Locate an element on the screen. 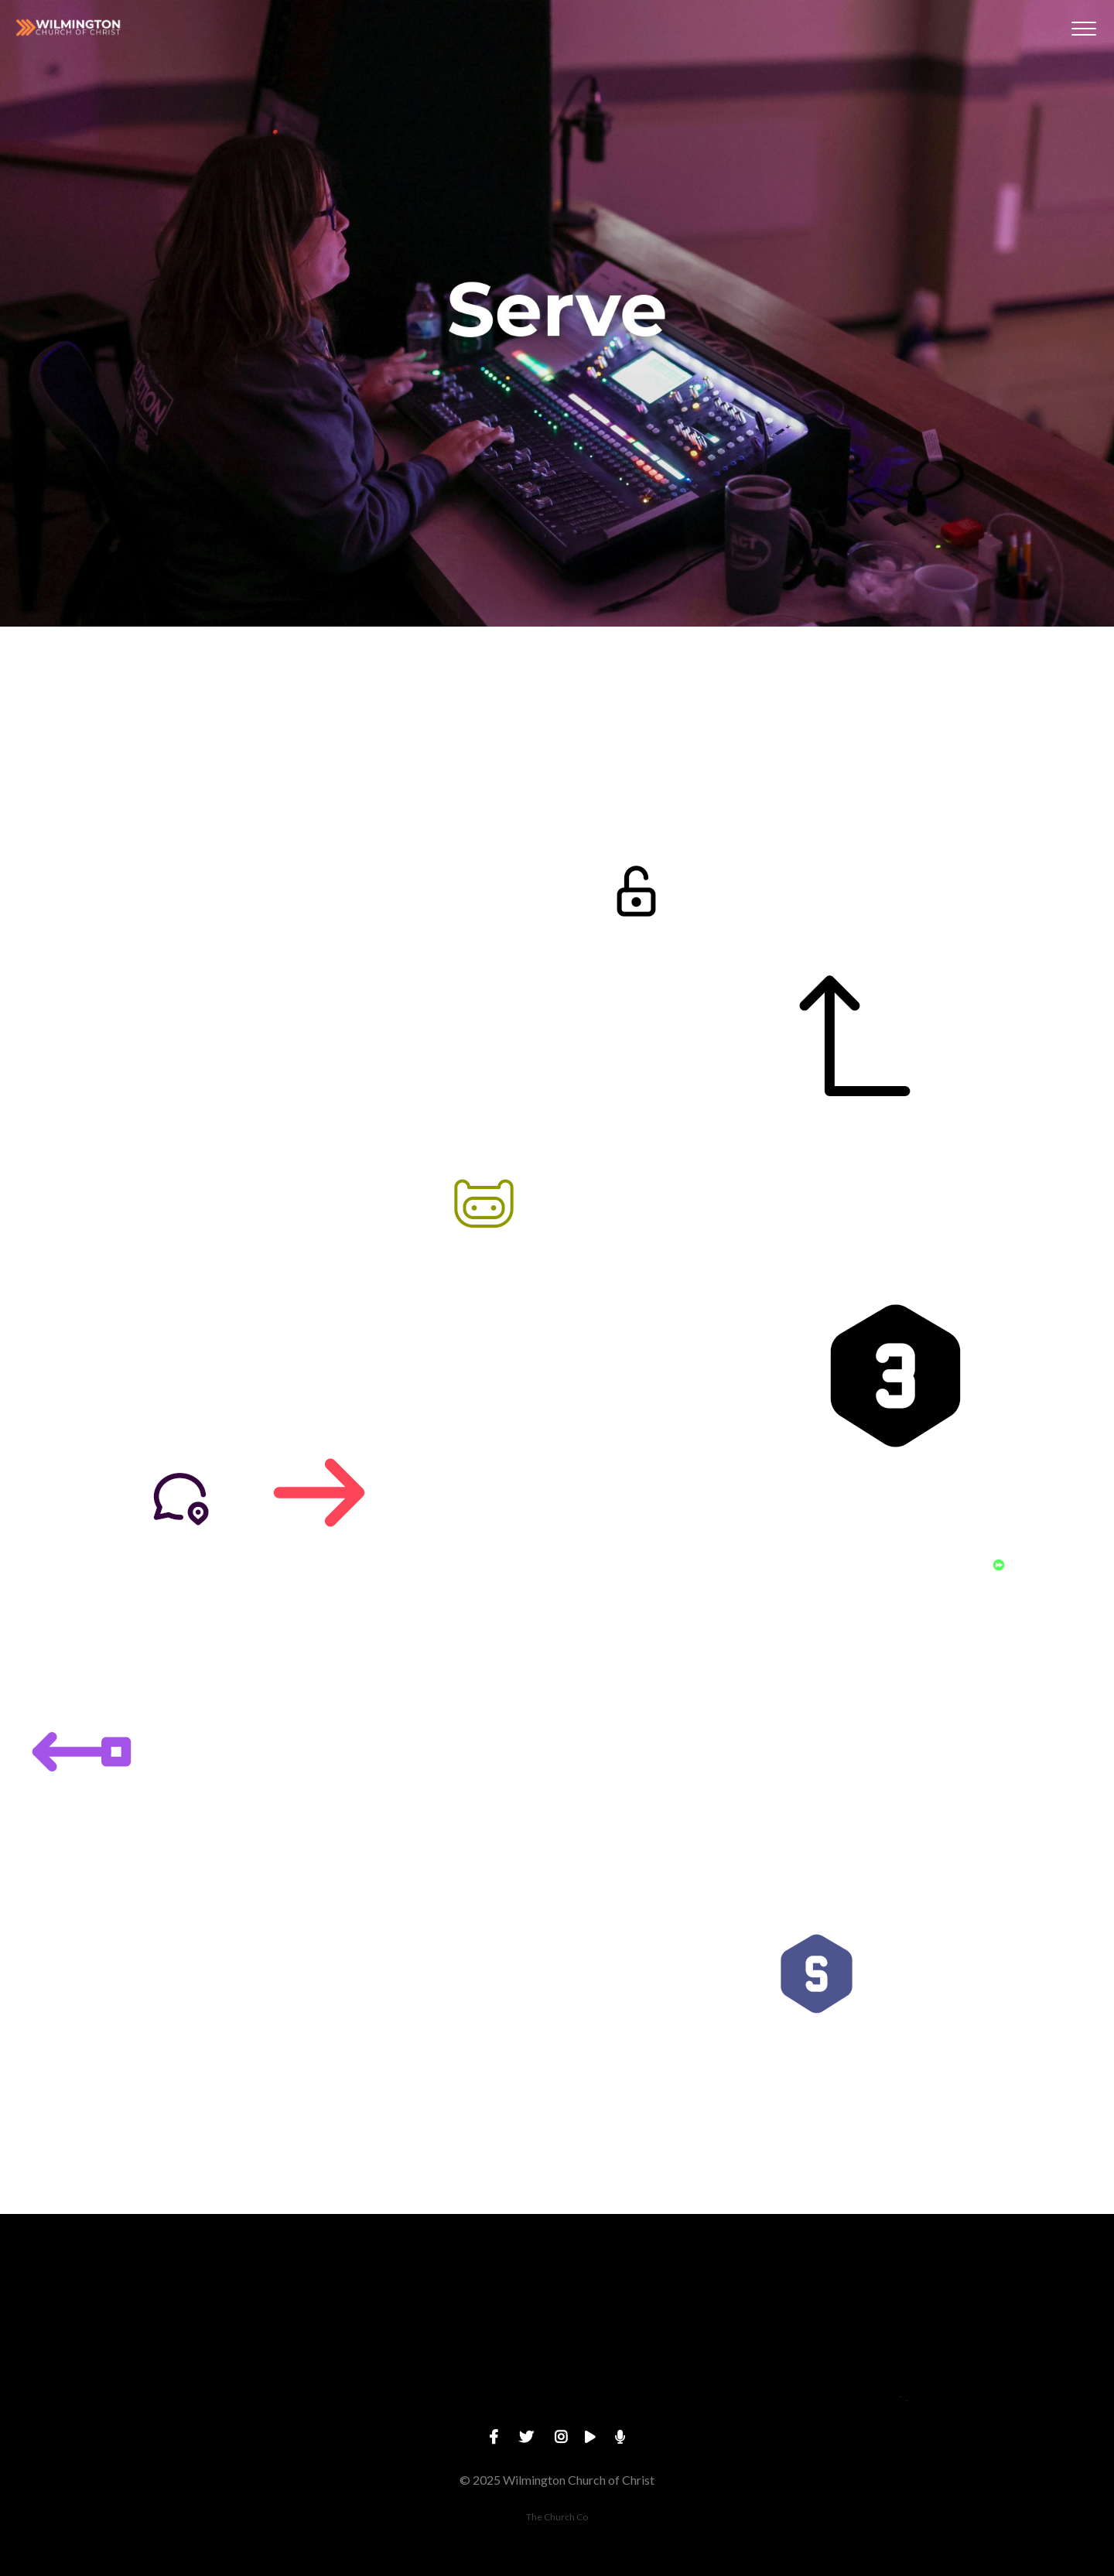  go back and up to previous level is located at coordinates (855, 1036).